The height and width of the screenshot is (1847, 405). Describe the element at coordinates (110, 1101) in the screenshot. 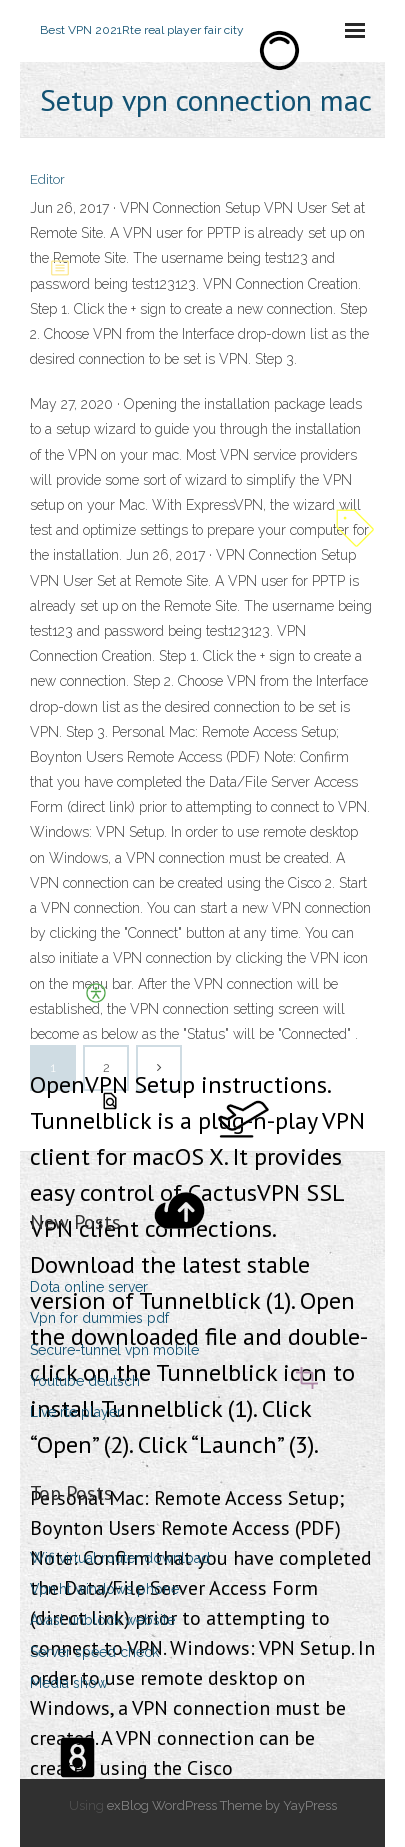

I see `search within the current document` at that location.